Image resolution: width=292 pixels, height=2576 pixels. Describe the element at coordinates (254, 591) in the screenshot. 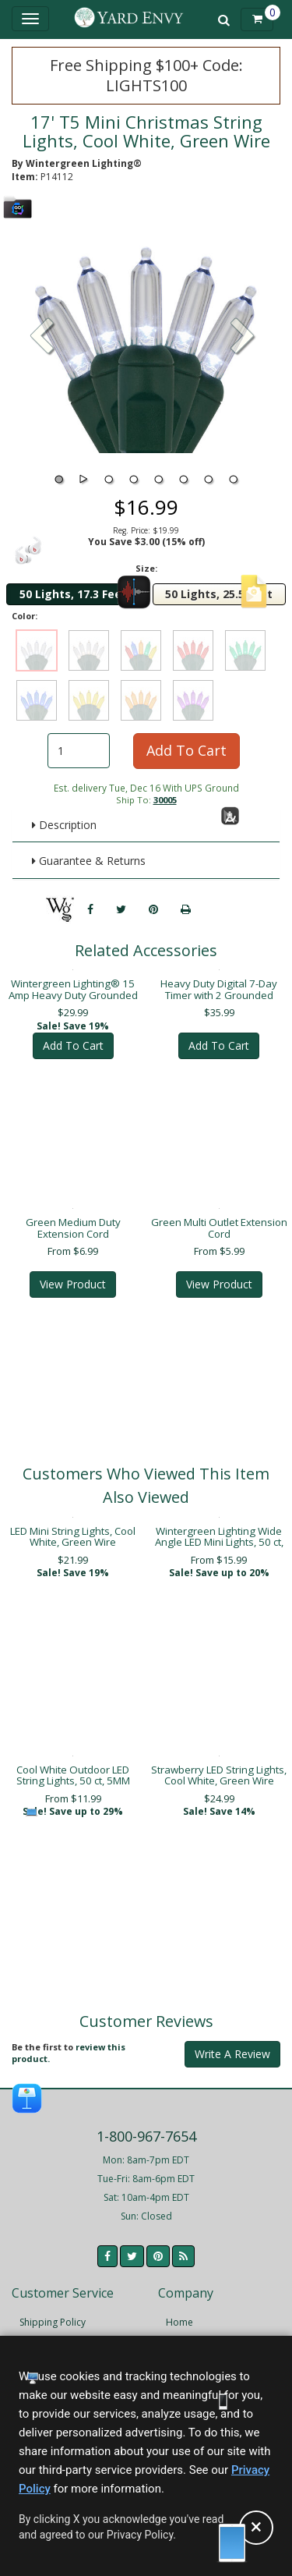

I see `mbox email archive file` at that location.